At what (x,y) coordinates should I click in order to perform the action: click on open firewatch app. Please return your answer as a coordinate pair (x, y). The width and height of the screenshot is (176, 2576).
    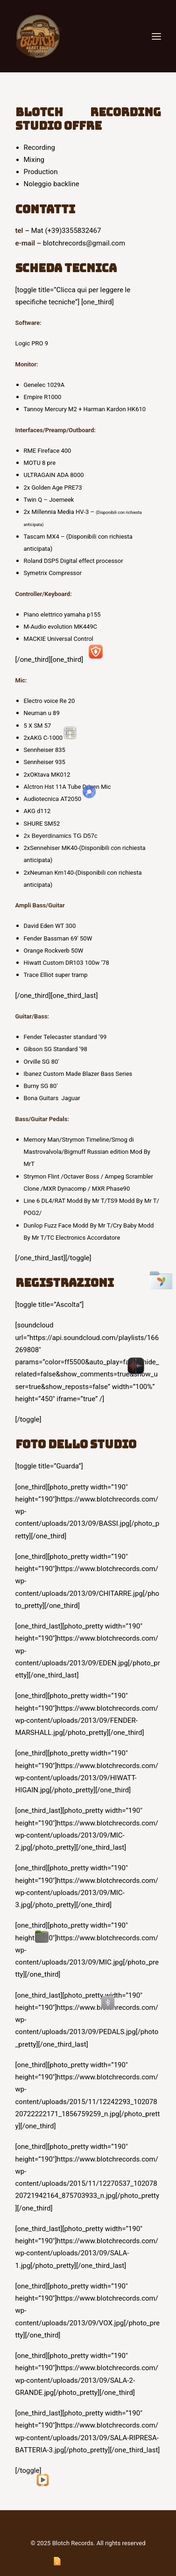
    Looking at the image, I should click on (96, 652).